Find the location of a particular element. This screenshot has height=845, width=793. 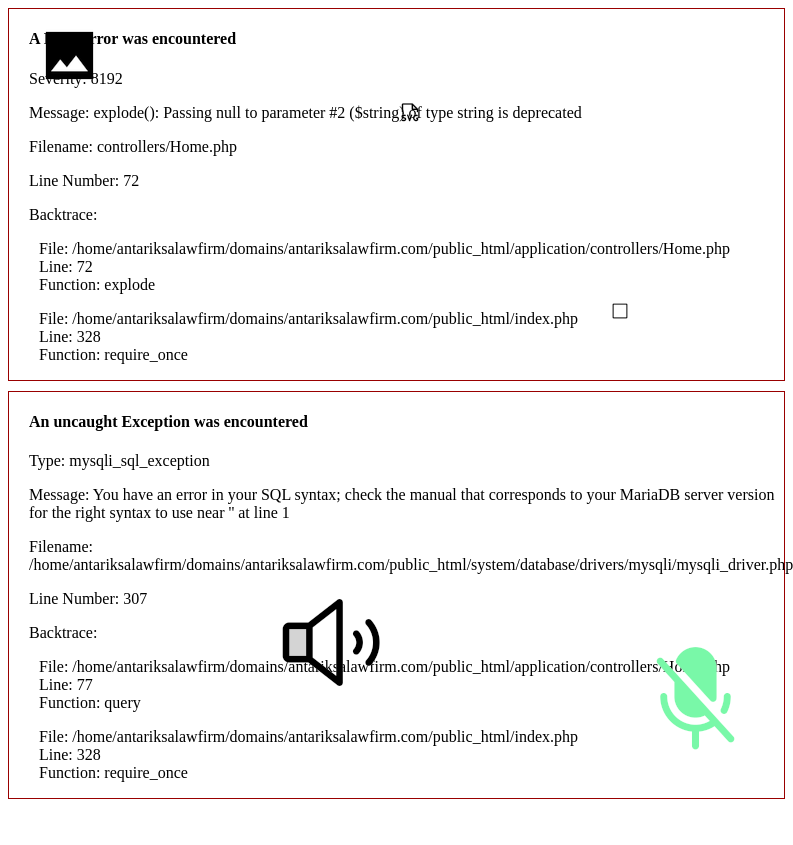

mute your microphone is located at coordinates (695, 696).